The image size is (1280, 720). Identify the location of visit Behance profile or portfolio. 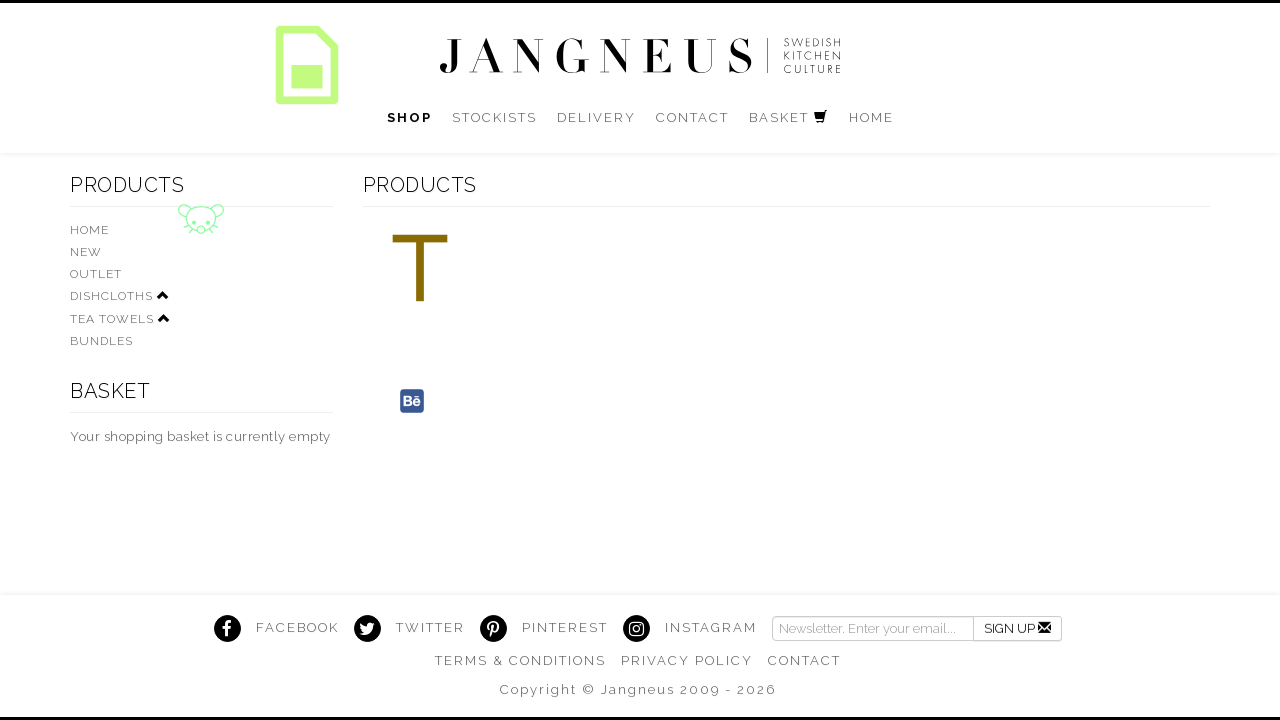
(412, 401).